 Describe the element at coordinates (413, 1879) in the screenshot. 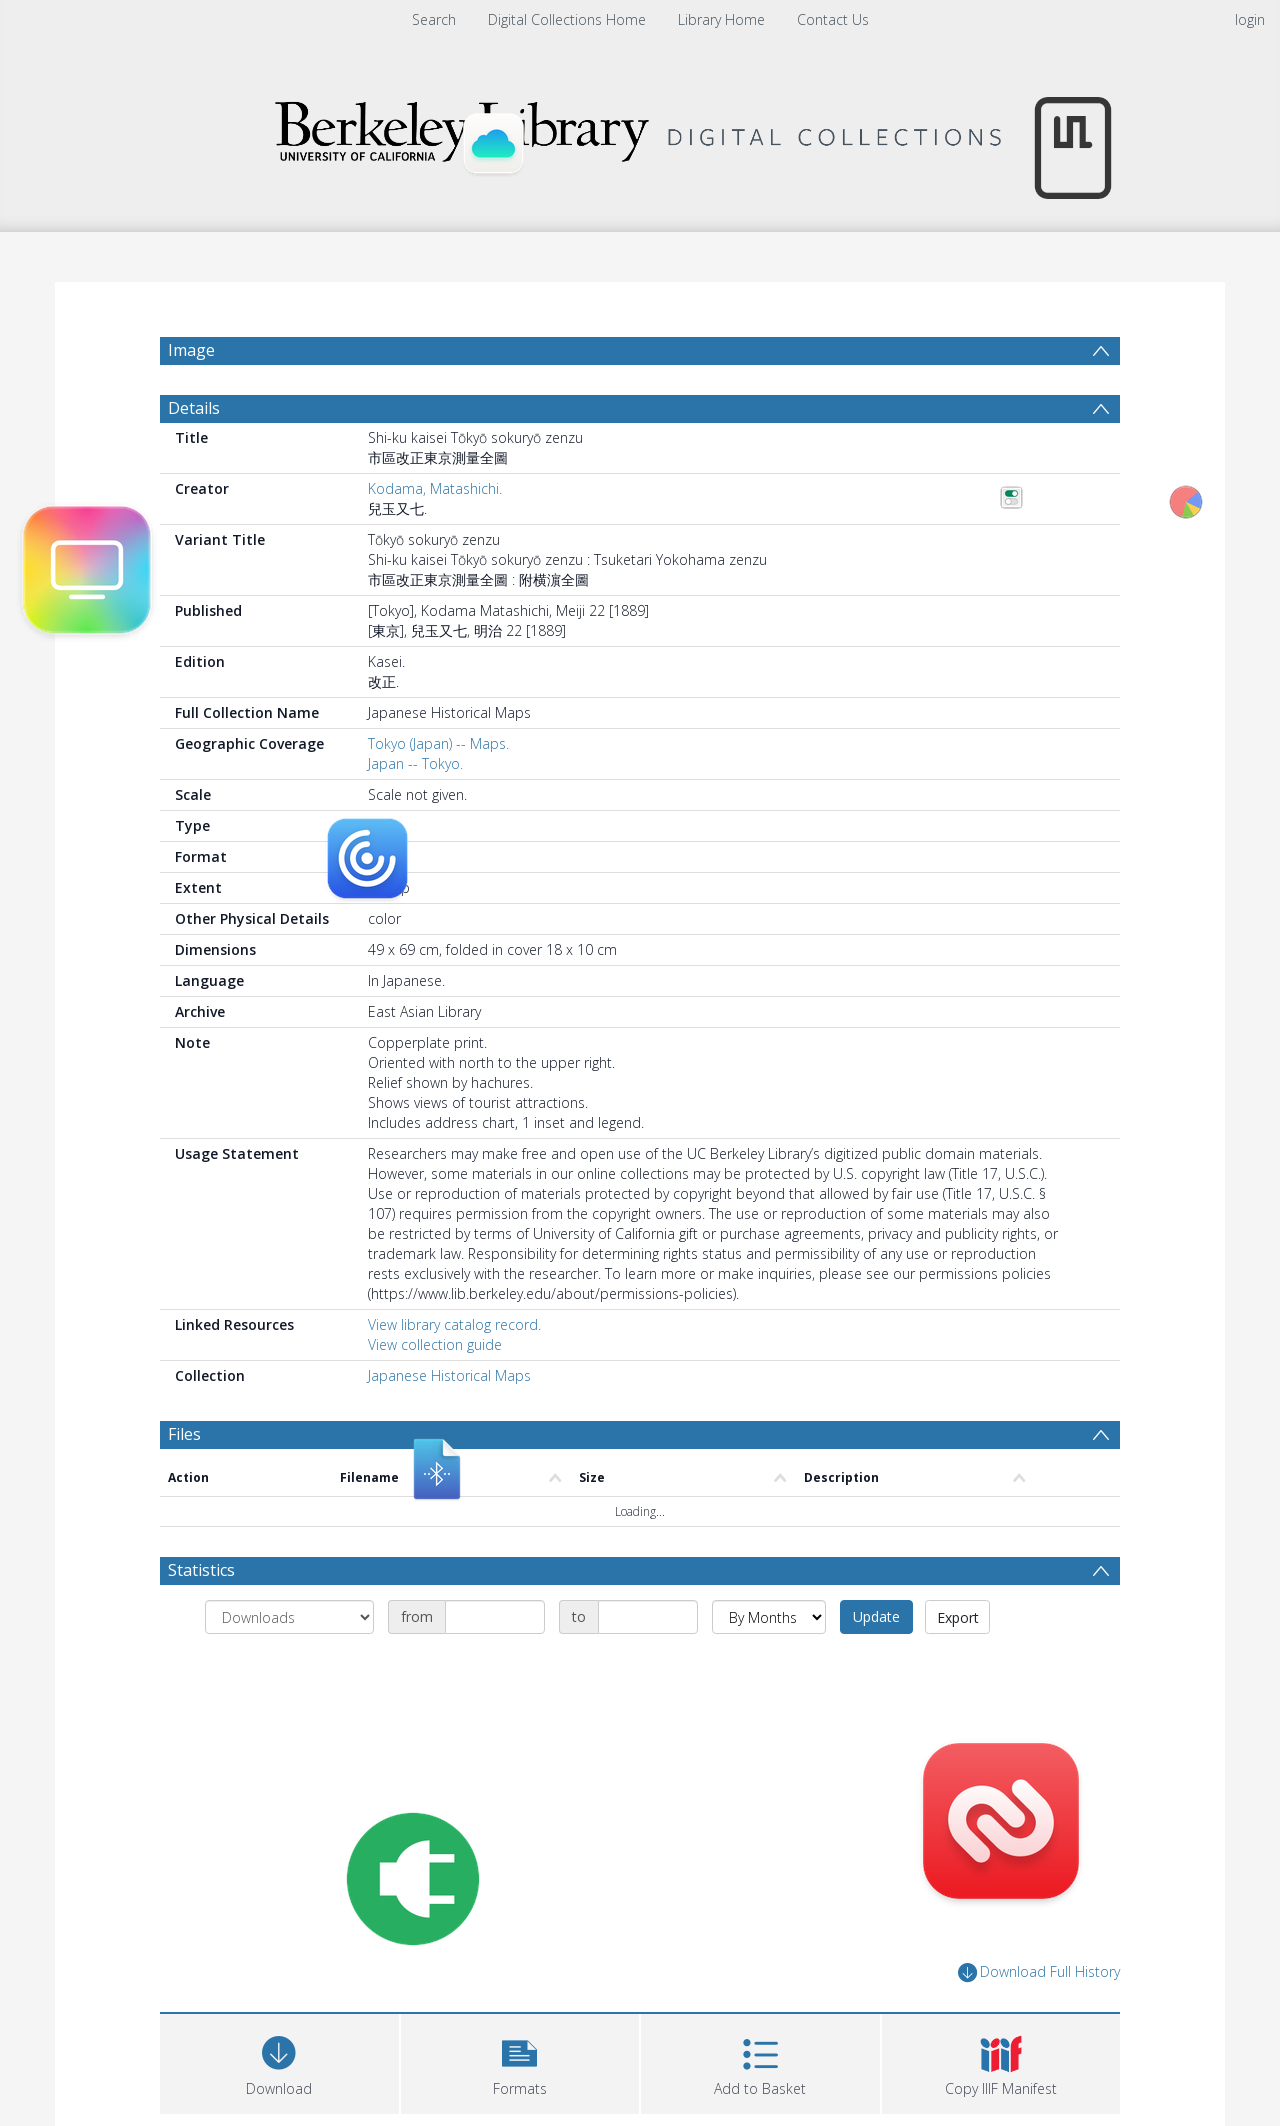

I see `indicates a mounted or connected drive` at that location.